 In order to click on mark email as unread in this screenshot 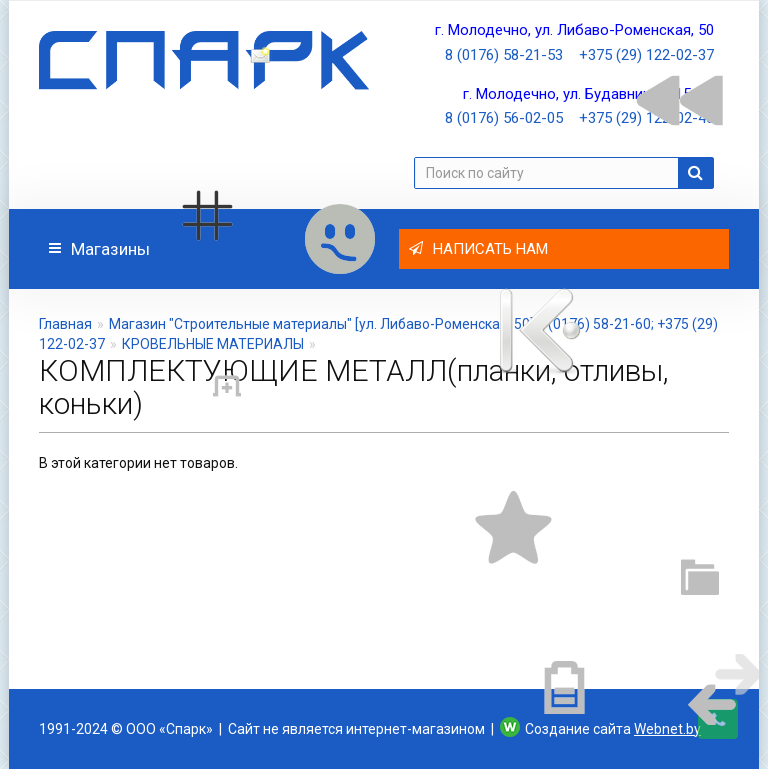, I will do `click(260, 56)`.